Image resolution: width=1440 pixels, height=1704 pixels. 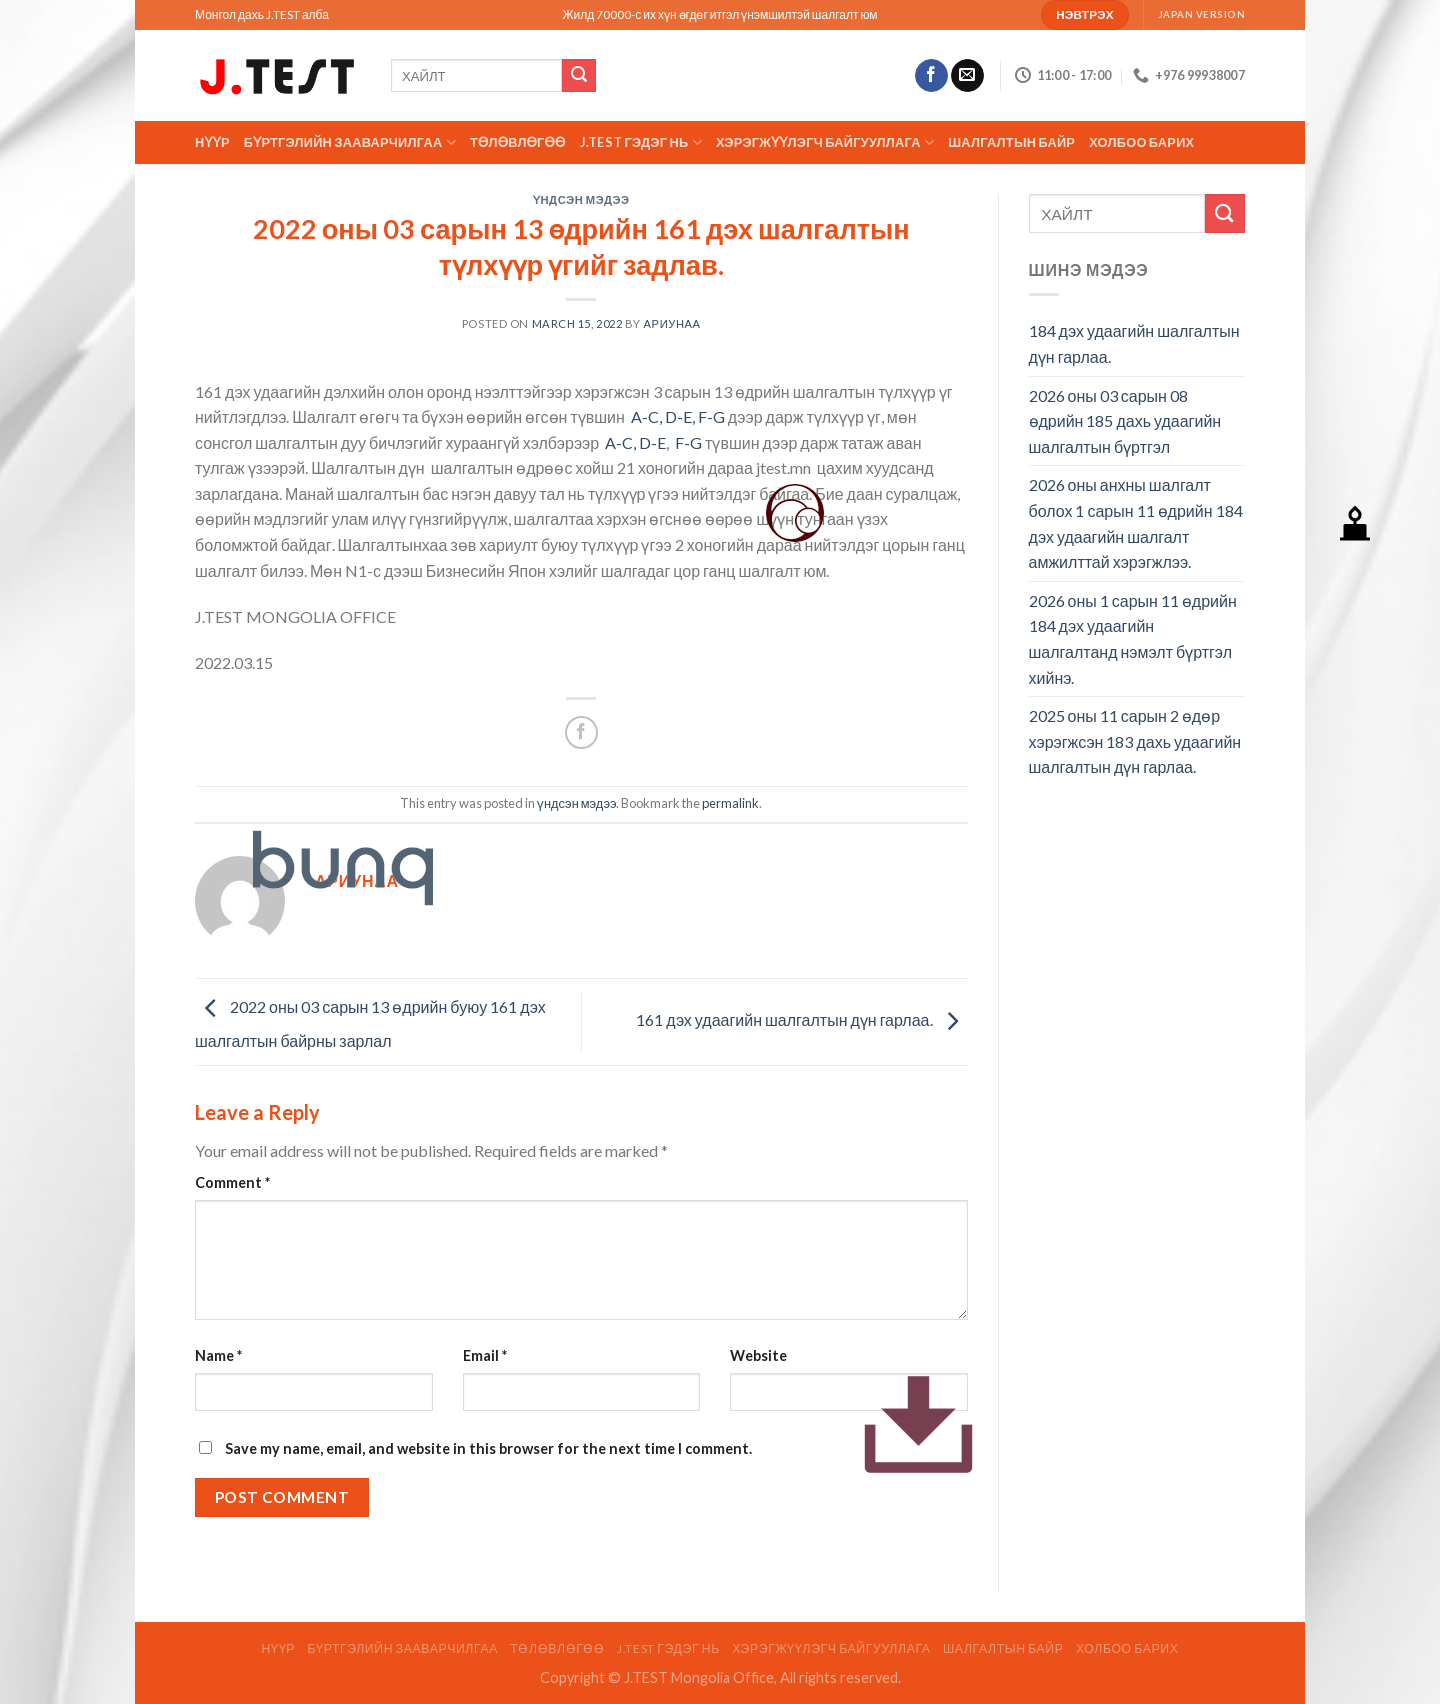 What do you see at coordinates (343, 868) in the screenshot?
I see `open the bunq banking app` at bounding box center [343, 868].